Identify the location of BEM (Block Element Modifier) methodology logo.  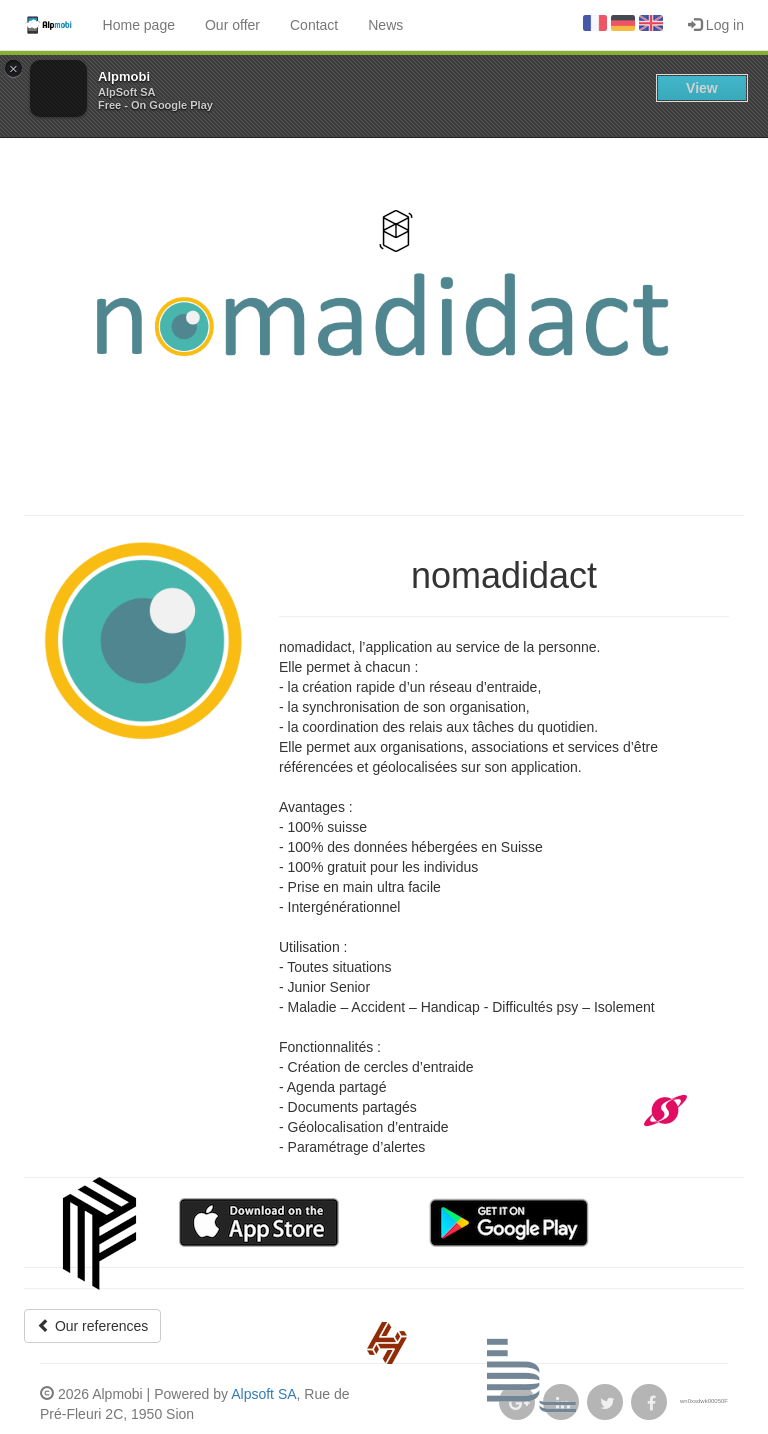
(531, 1375).